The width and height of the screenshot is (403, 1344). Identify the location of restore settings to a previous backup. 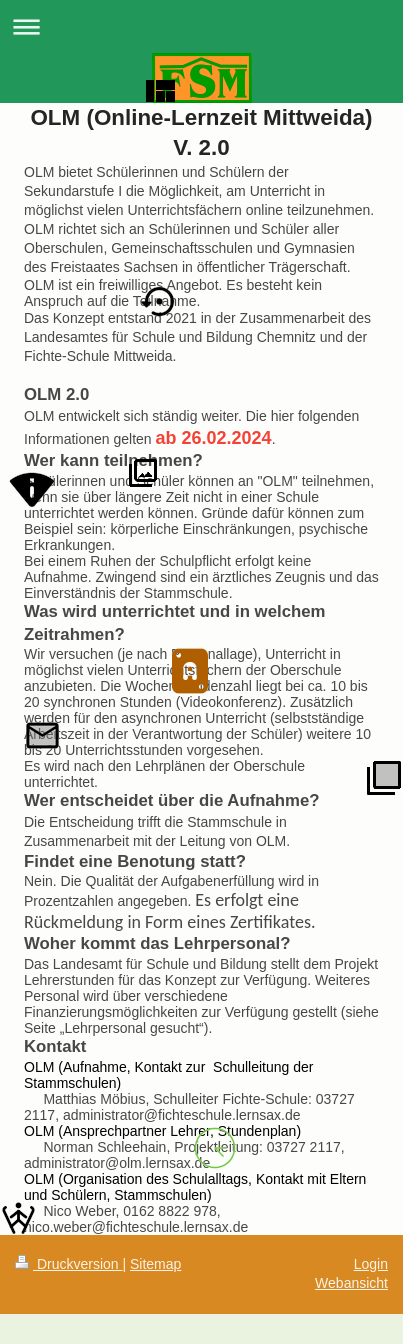
(159, 301).